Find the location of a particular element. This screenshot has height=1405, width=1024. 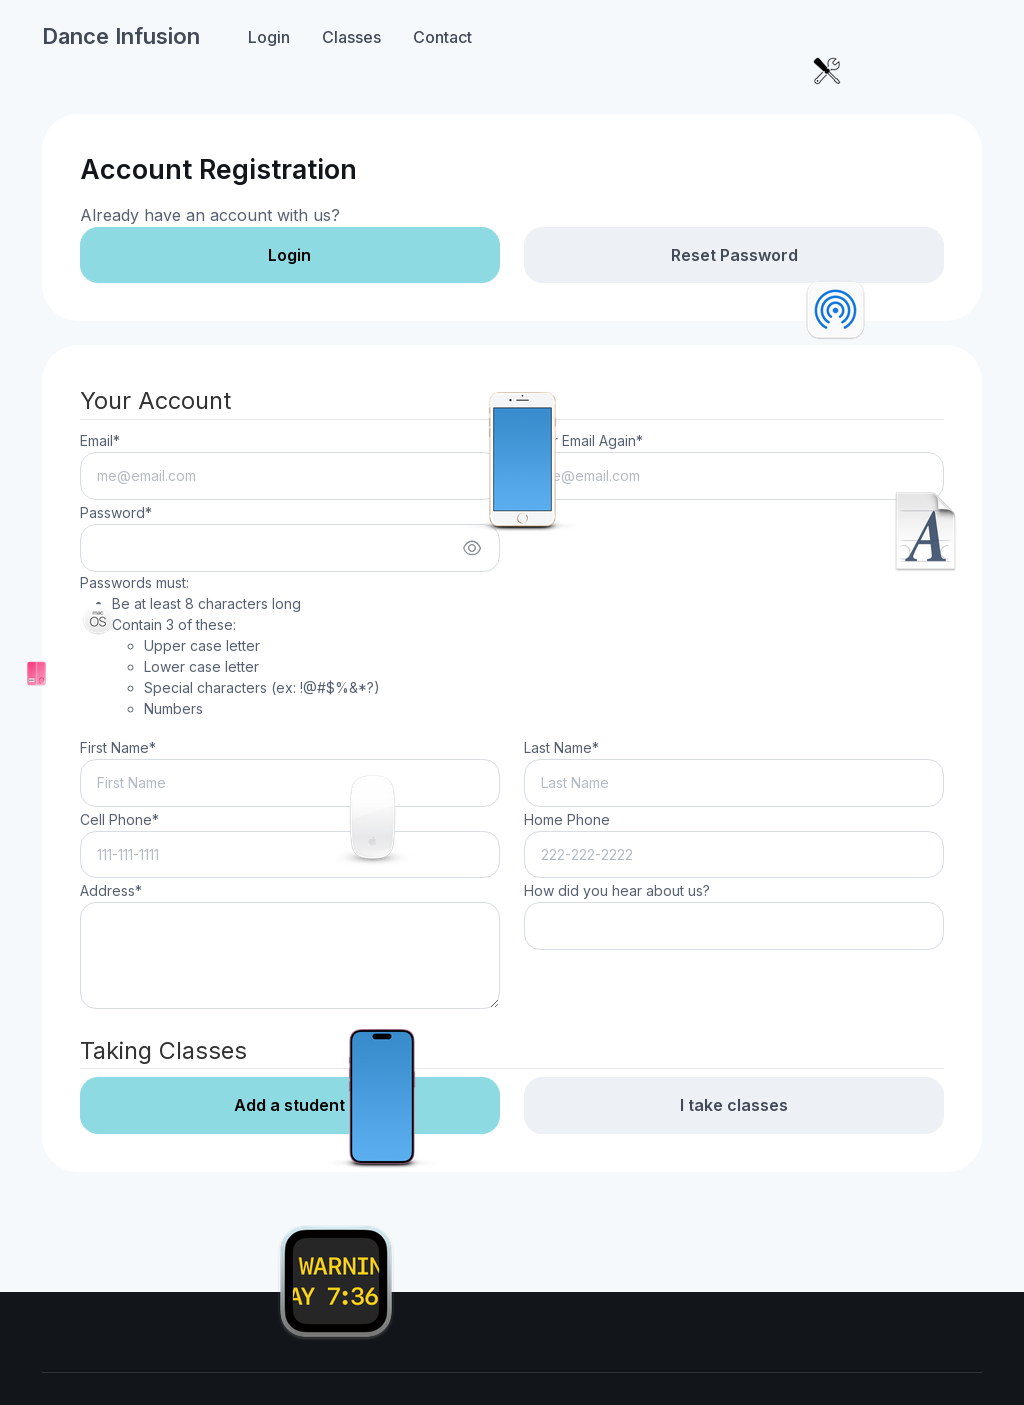

access font settings or typography options is located at coordinates (925, 532).